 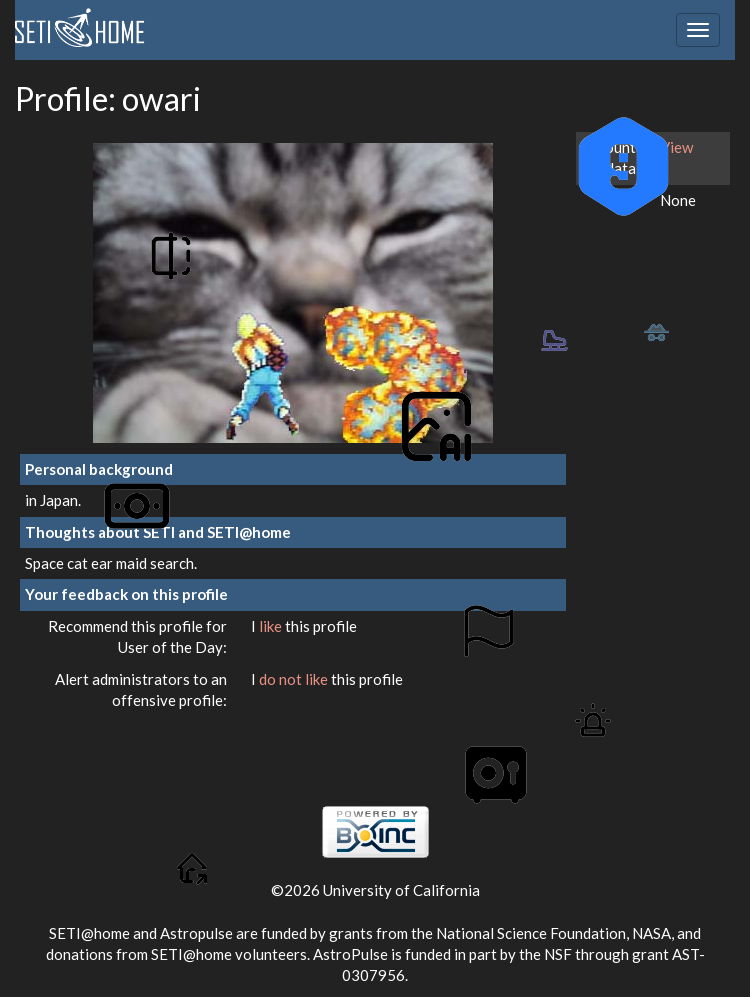 I want to click on make a payment or transaction, so click(x=137, y=506).